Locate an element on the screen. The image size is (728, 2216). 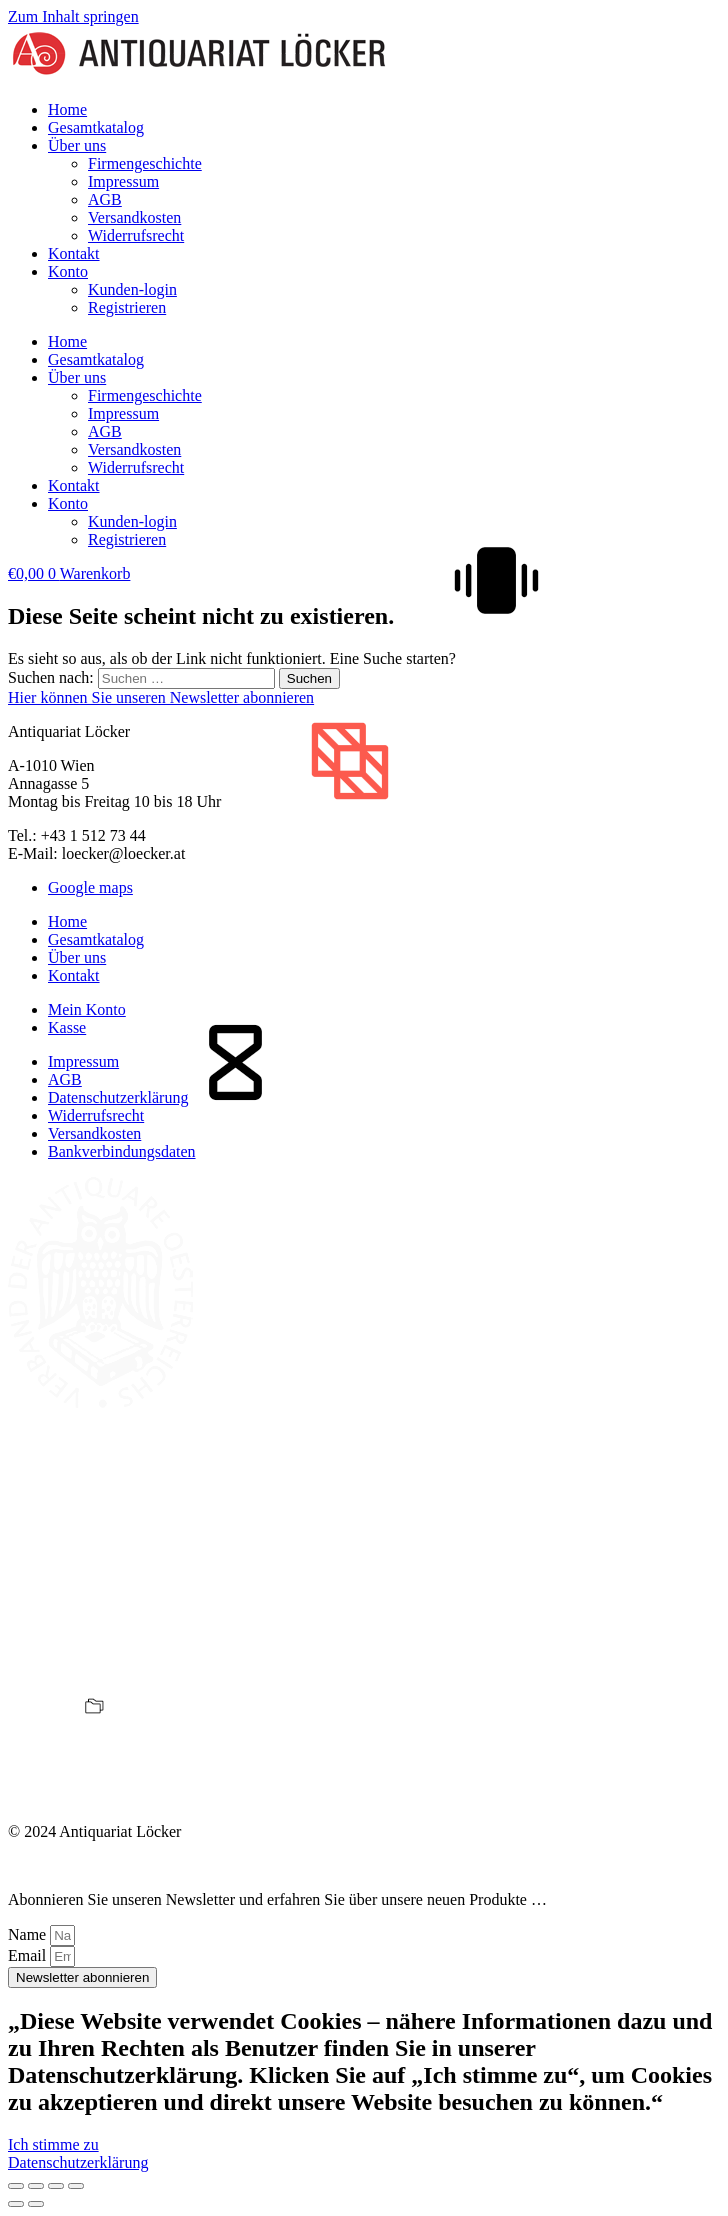
exclude overlapping areas from selection is located at coordinates (350, 761).